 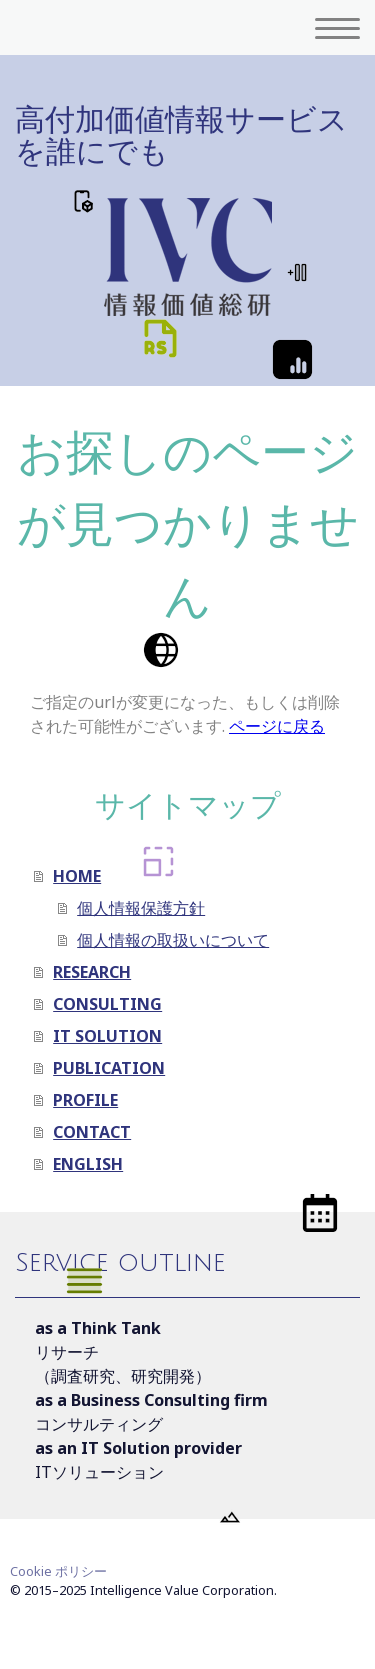 I want to click on switch to terrain map view, so click(x=230, y=1517).